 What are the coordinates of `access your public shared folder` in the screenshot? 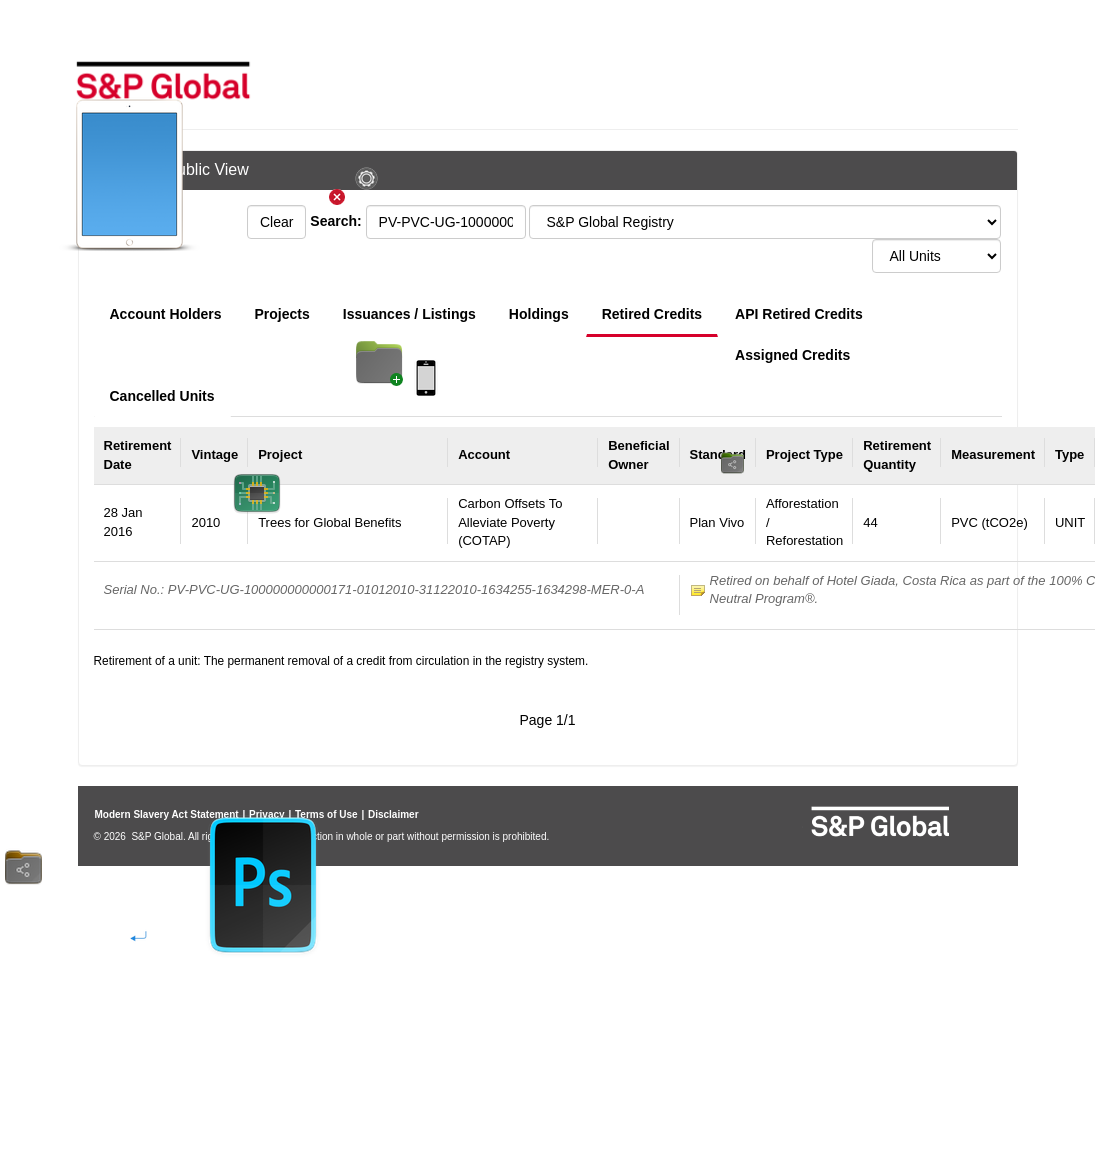 It's located at (732, 462).